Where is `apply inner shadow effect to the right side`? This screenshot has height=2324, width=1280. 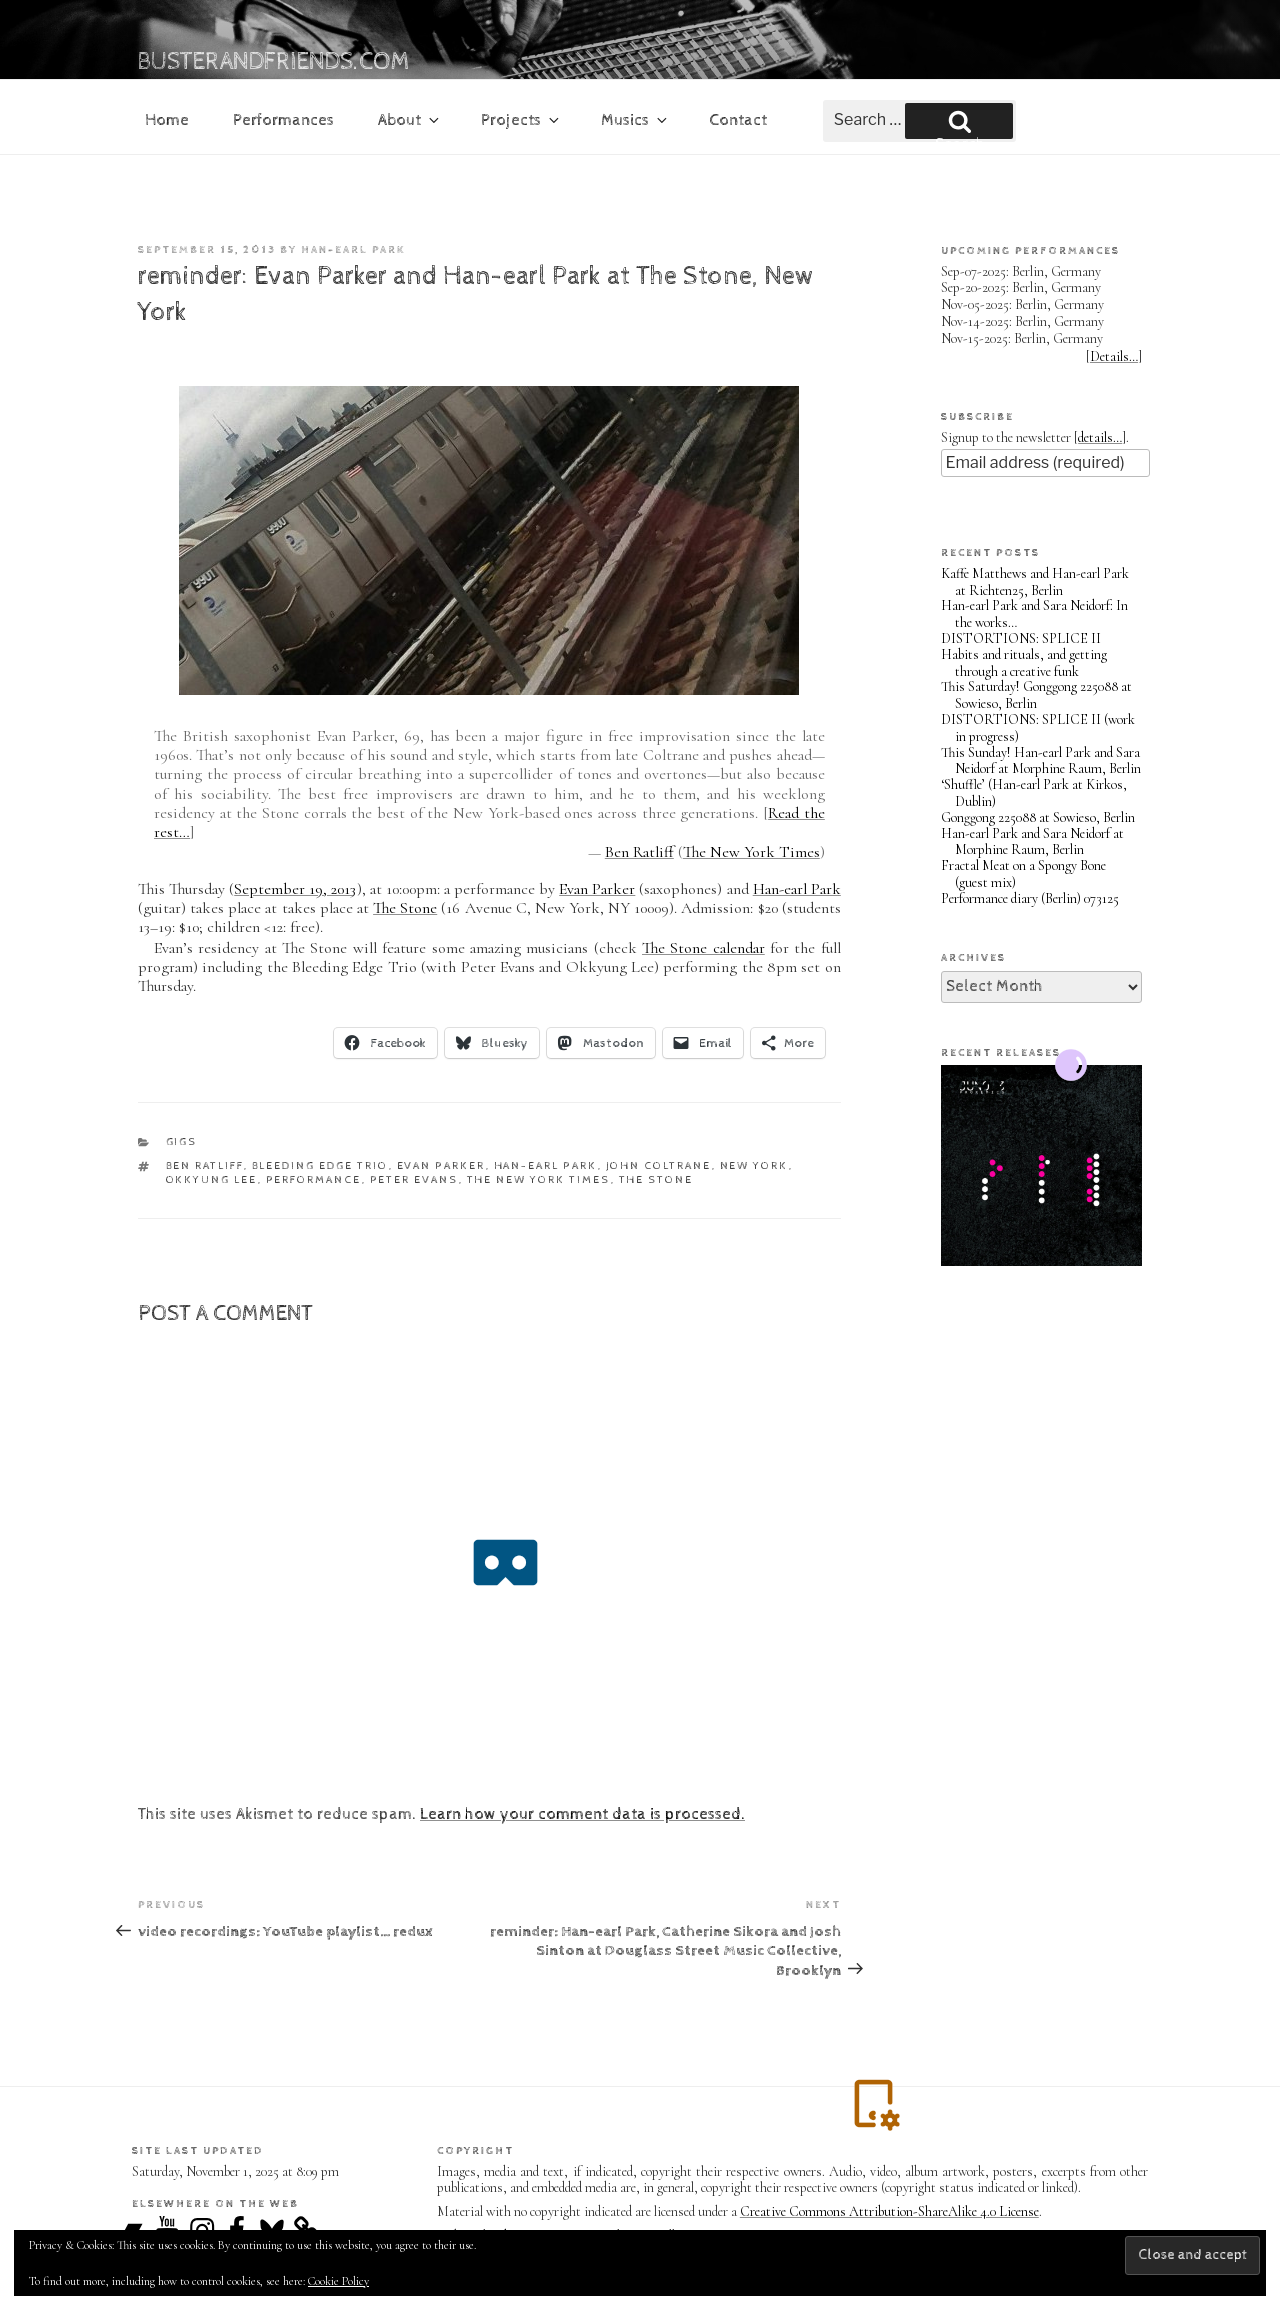 apply inner shadow effect to the right side is located at coordinates (1071, 1065).